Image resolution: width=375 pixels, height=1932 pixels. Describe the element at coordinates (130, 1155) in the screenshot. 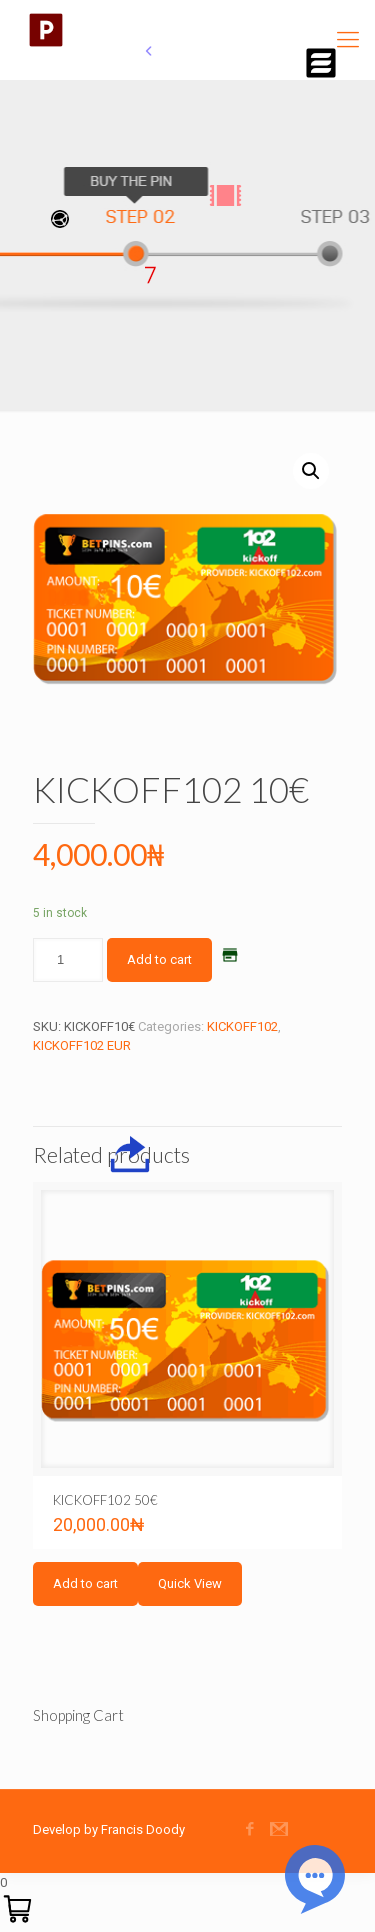

I see `share content to another app or person` at that location.